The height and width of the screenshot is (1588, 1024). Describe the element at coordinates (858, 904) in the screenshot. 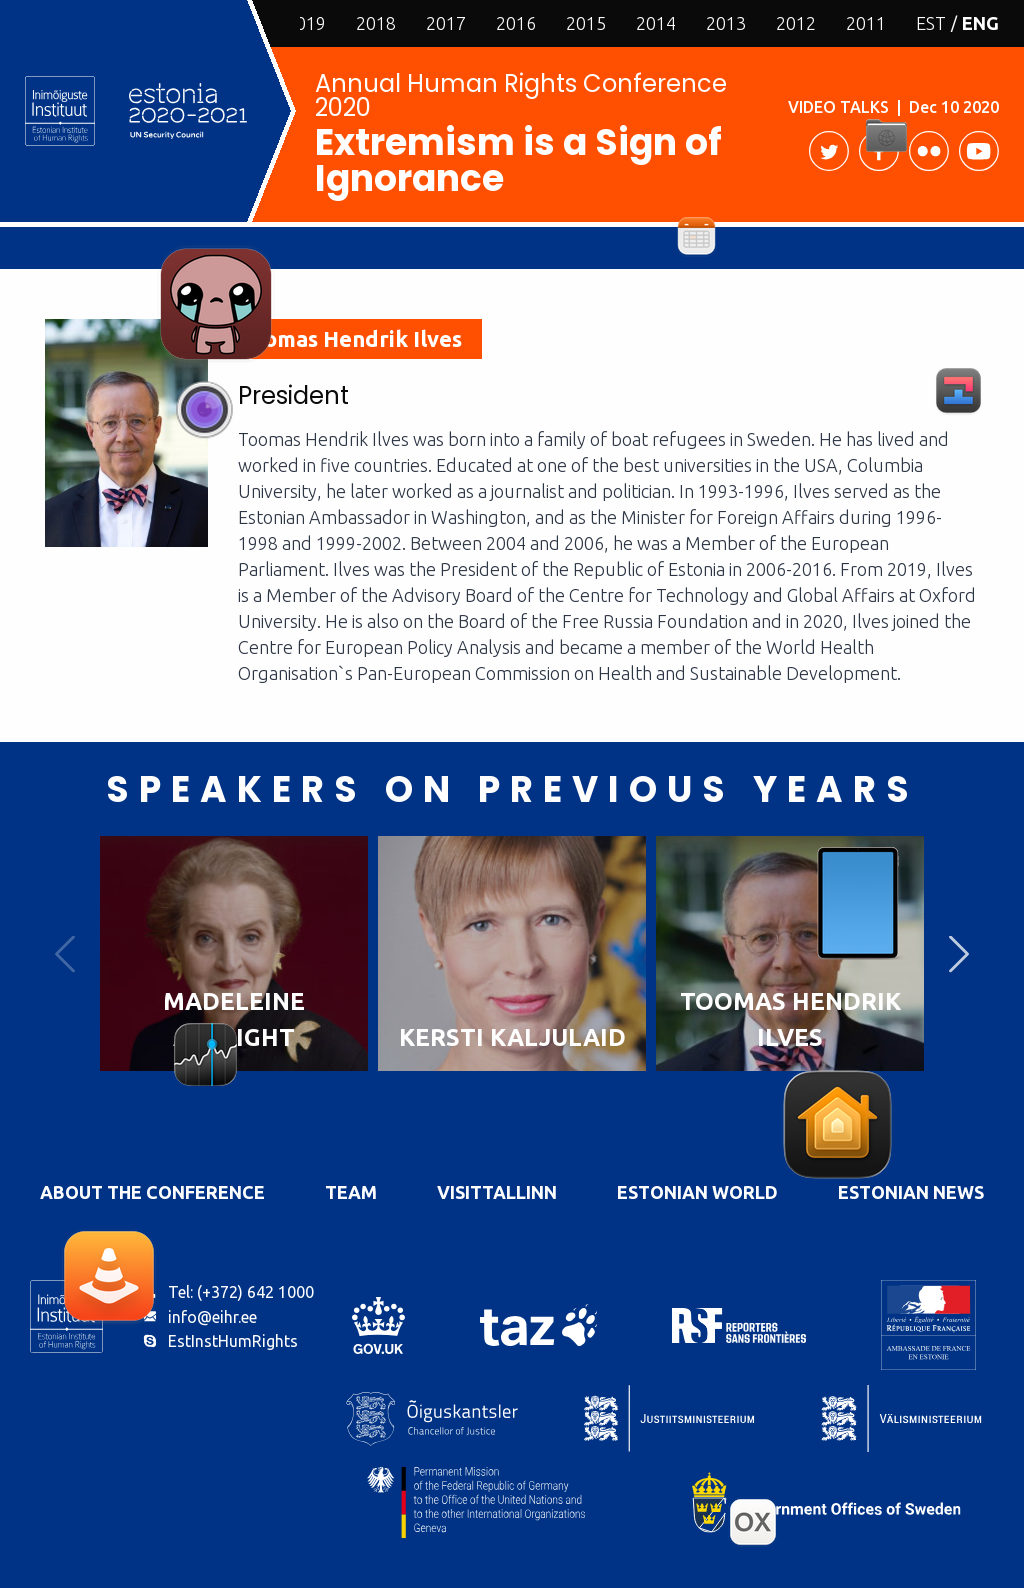

I see `iPad Air device connected` at that location.